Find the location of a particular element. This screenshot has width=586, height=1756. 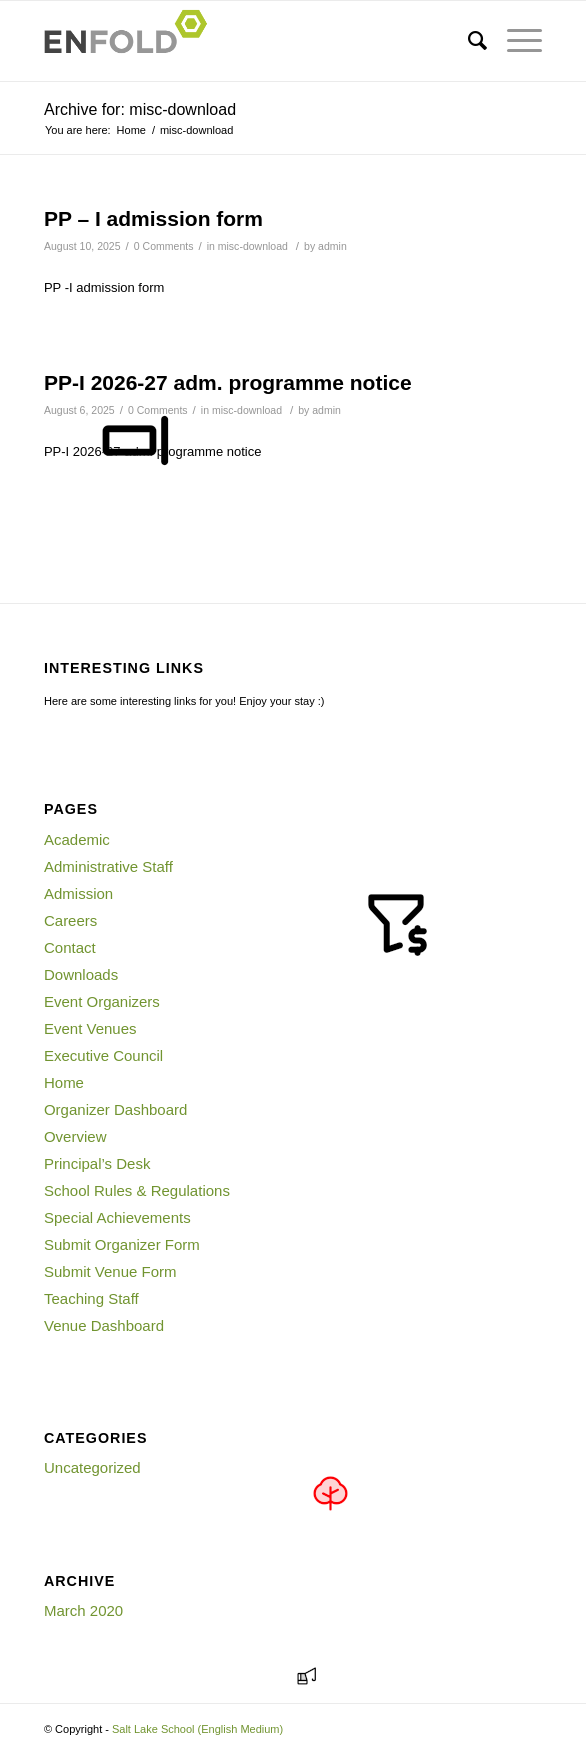

align content to the right is located at coordinates (136, 440).